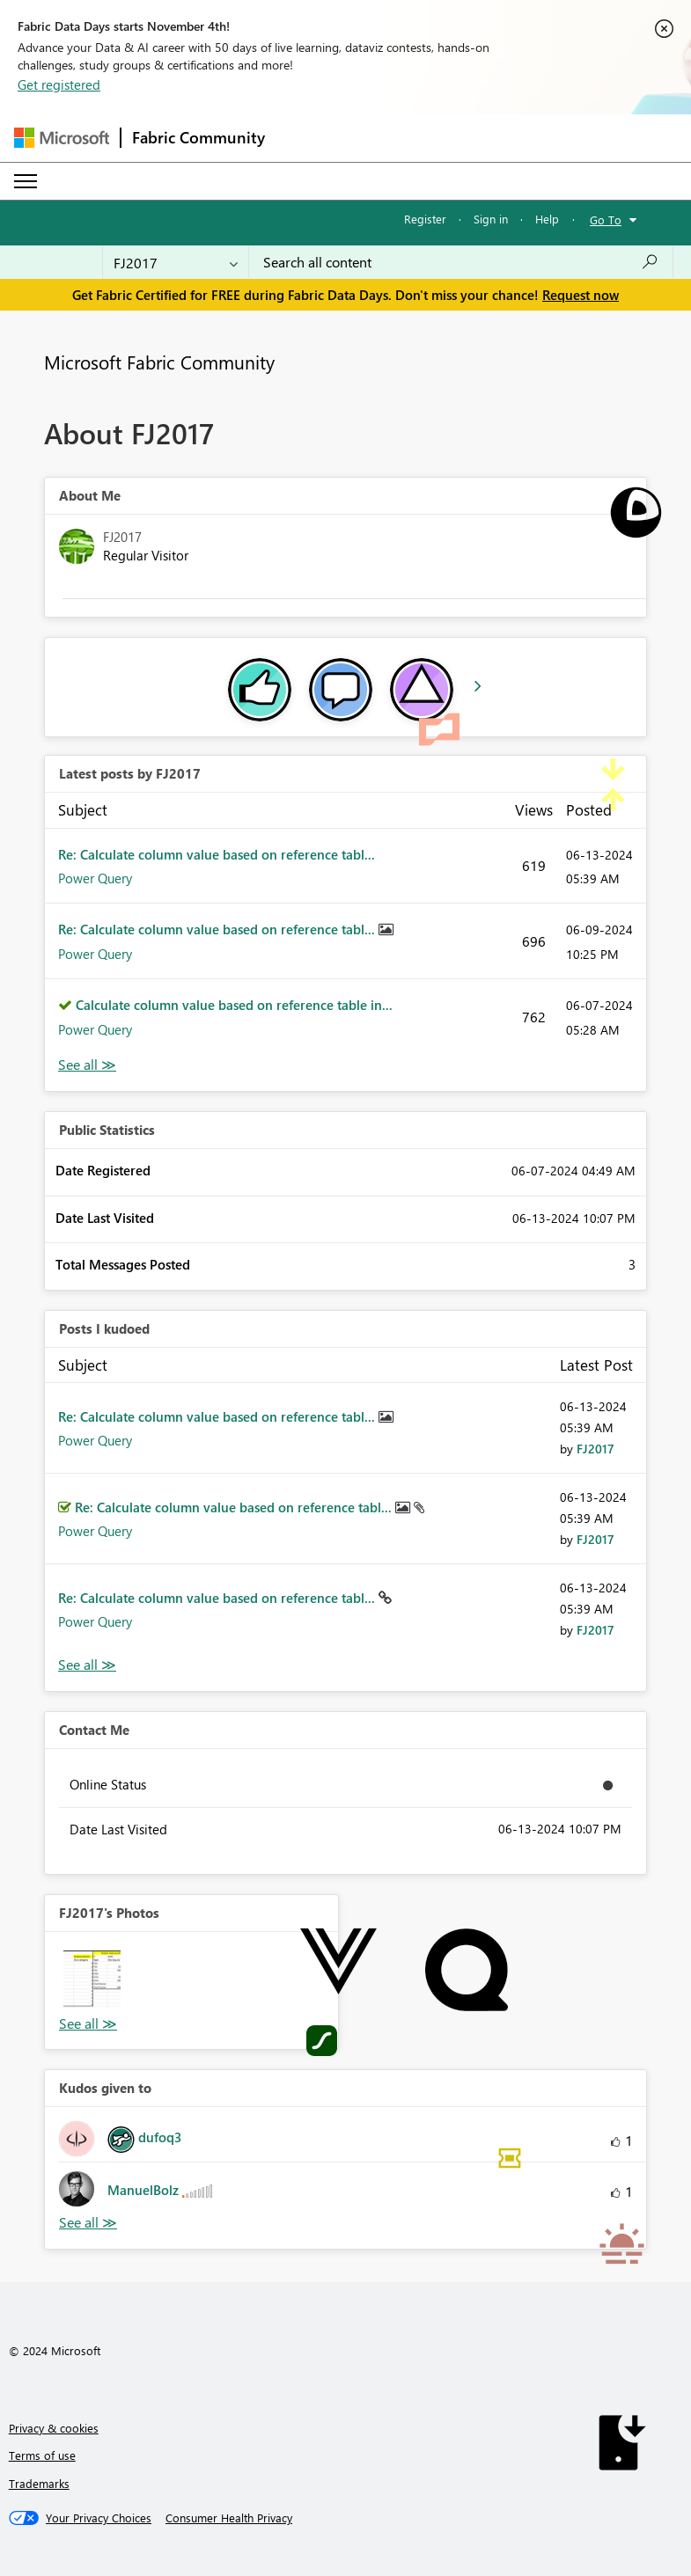  I want to click on download app to mobile device, so click(618, 2442).